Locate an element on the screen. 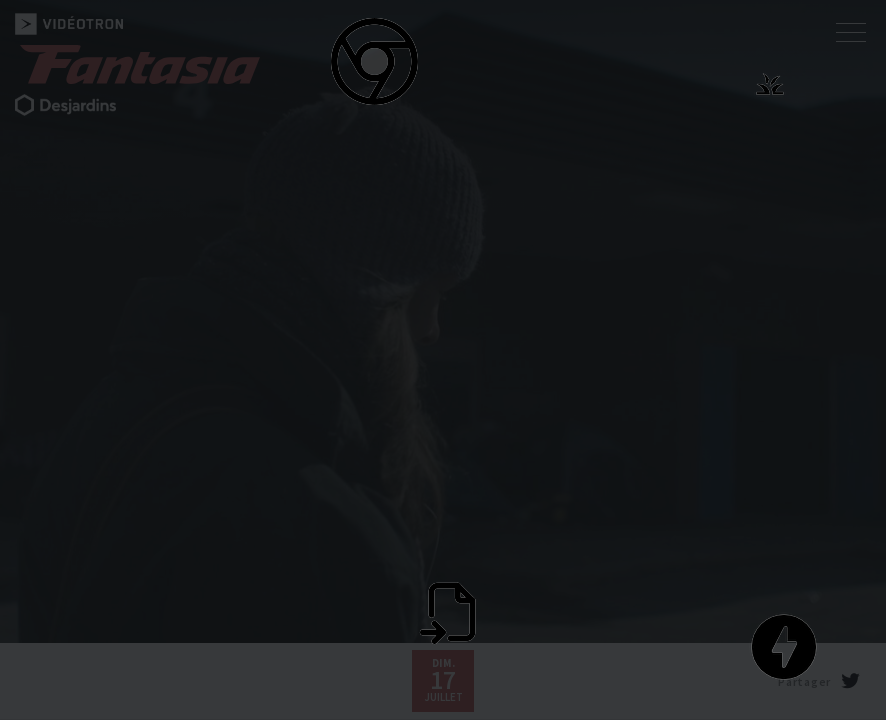  import a file from another source is located at coordinates (452, 612).